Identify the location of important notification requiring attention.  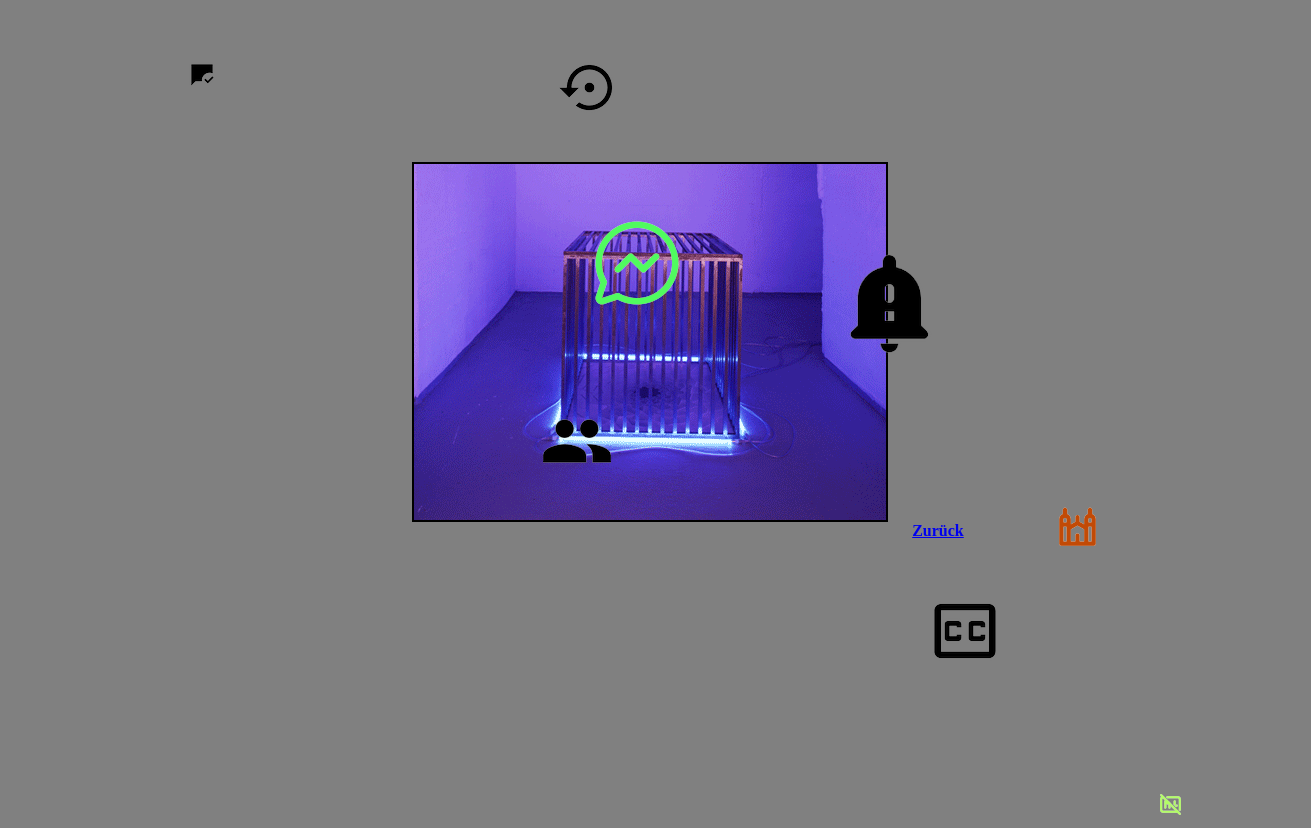
(889, 302).